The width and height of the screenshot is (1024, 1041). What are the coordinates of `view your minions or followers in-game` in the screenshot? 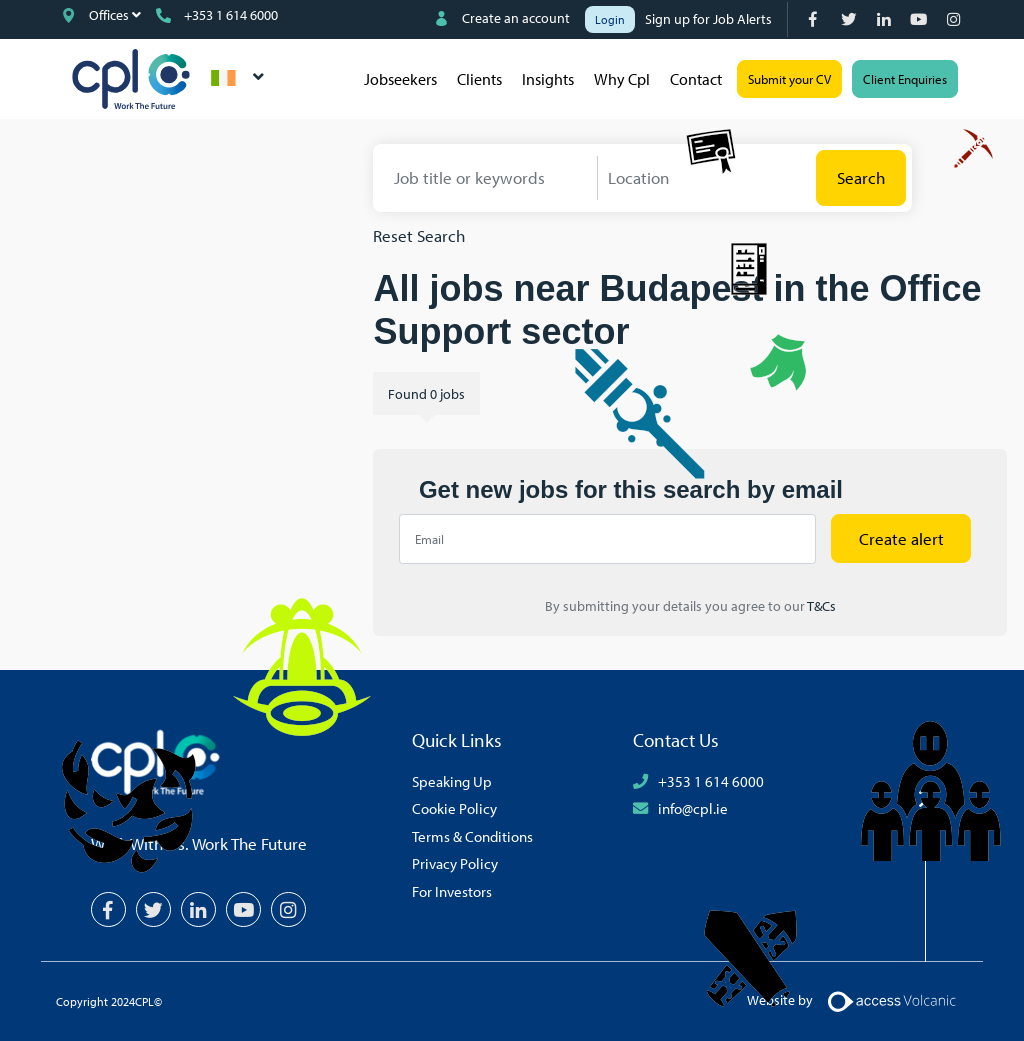 It's located at (930, 790).